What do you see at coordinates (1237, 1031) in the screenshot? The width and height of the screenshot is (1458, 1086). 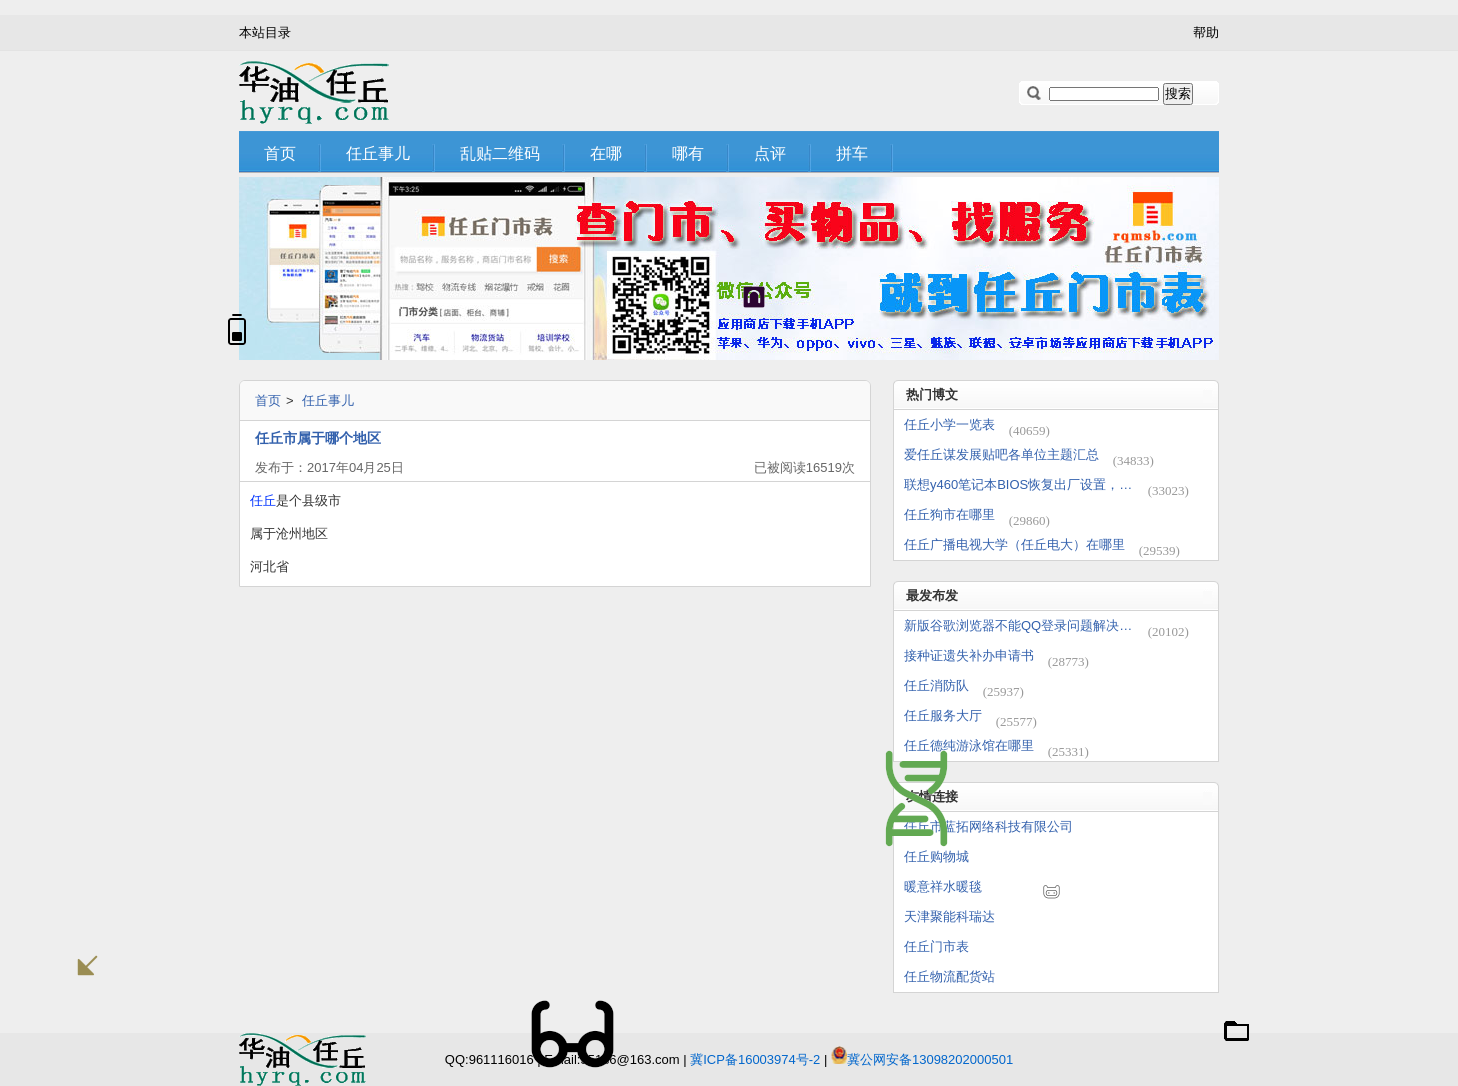 I see `open or access a folder` at bounding box center [1237, 1031].